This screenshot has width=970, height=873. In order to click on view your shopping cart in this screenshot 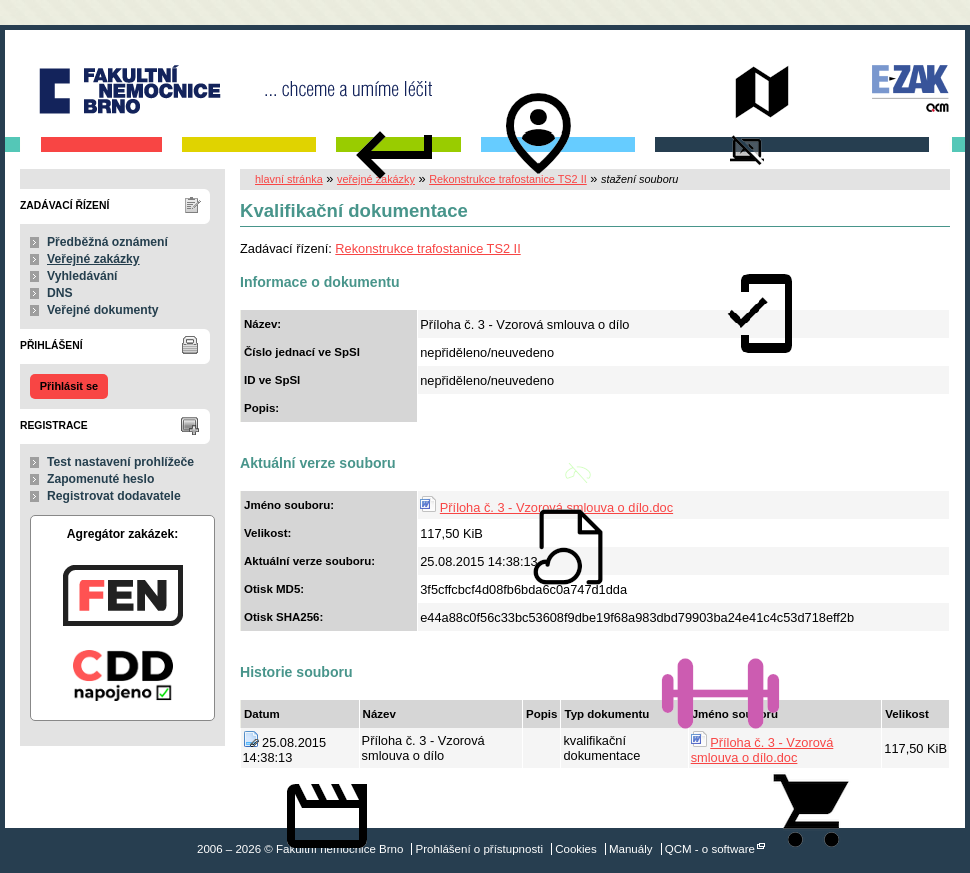, I will do `click(813, 810)`.